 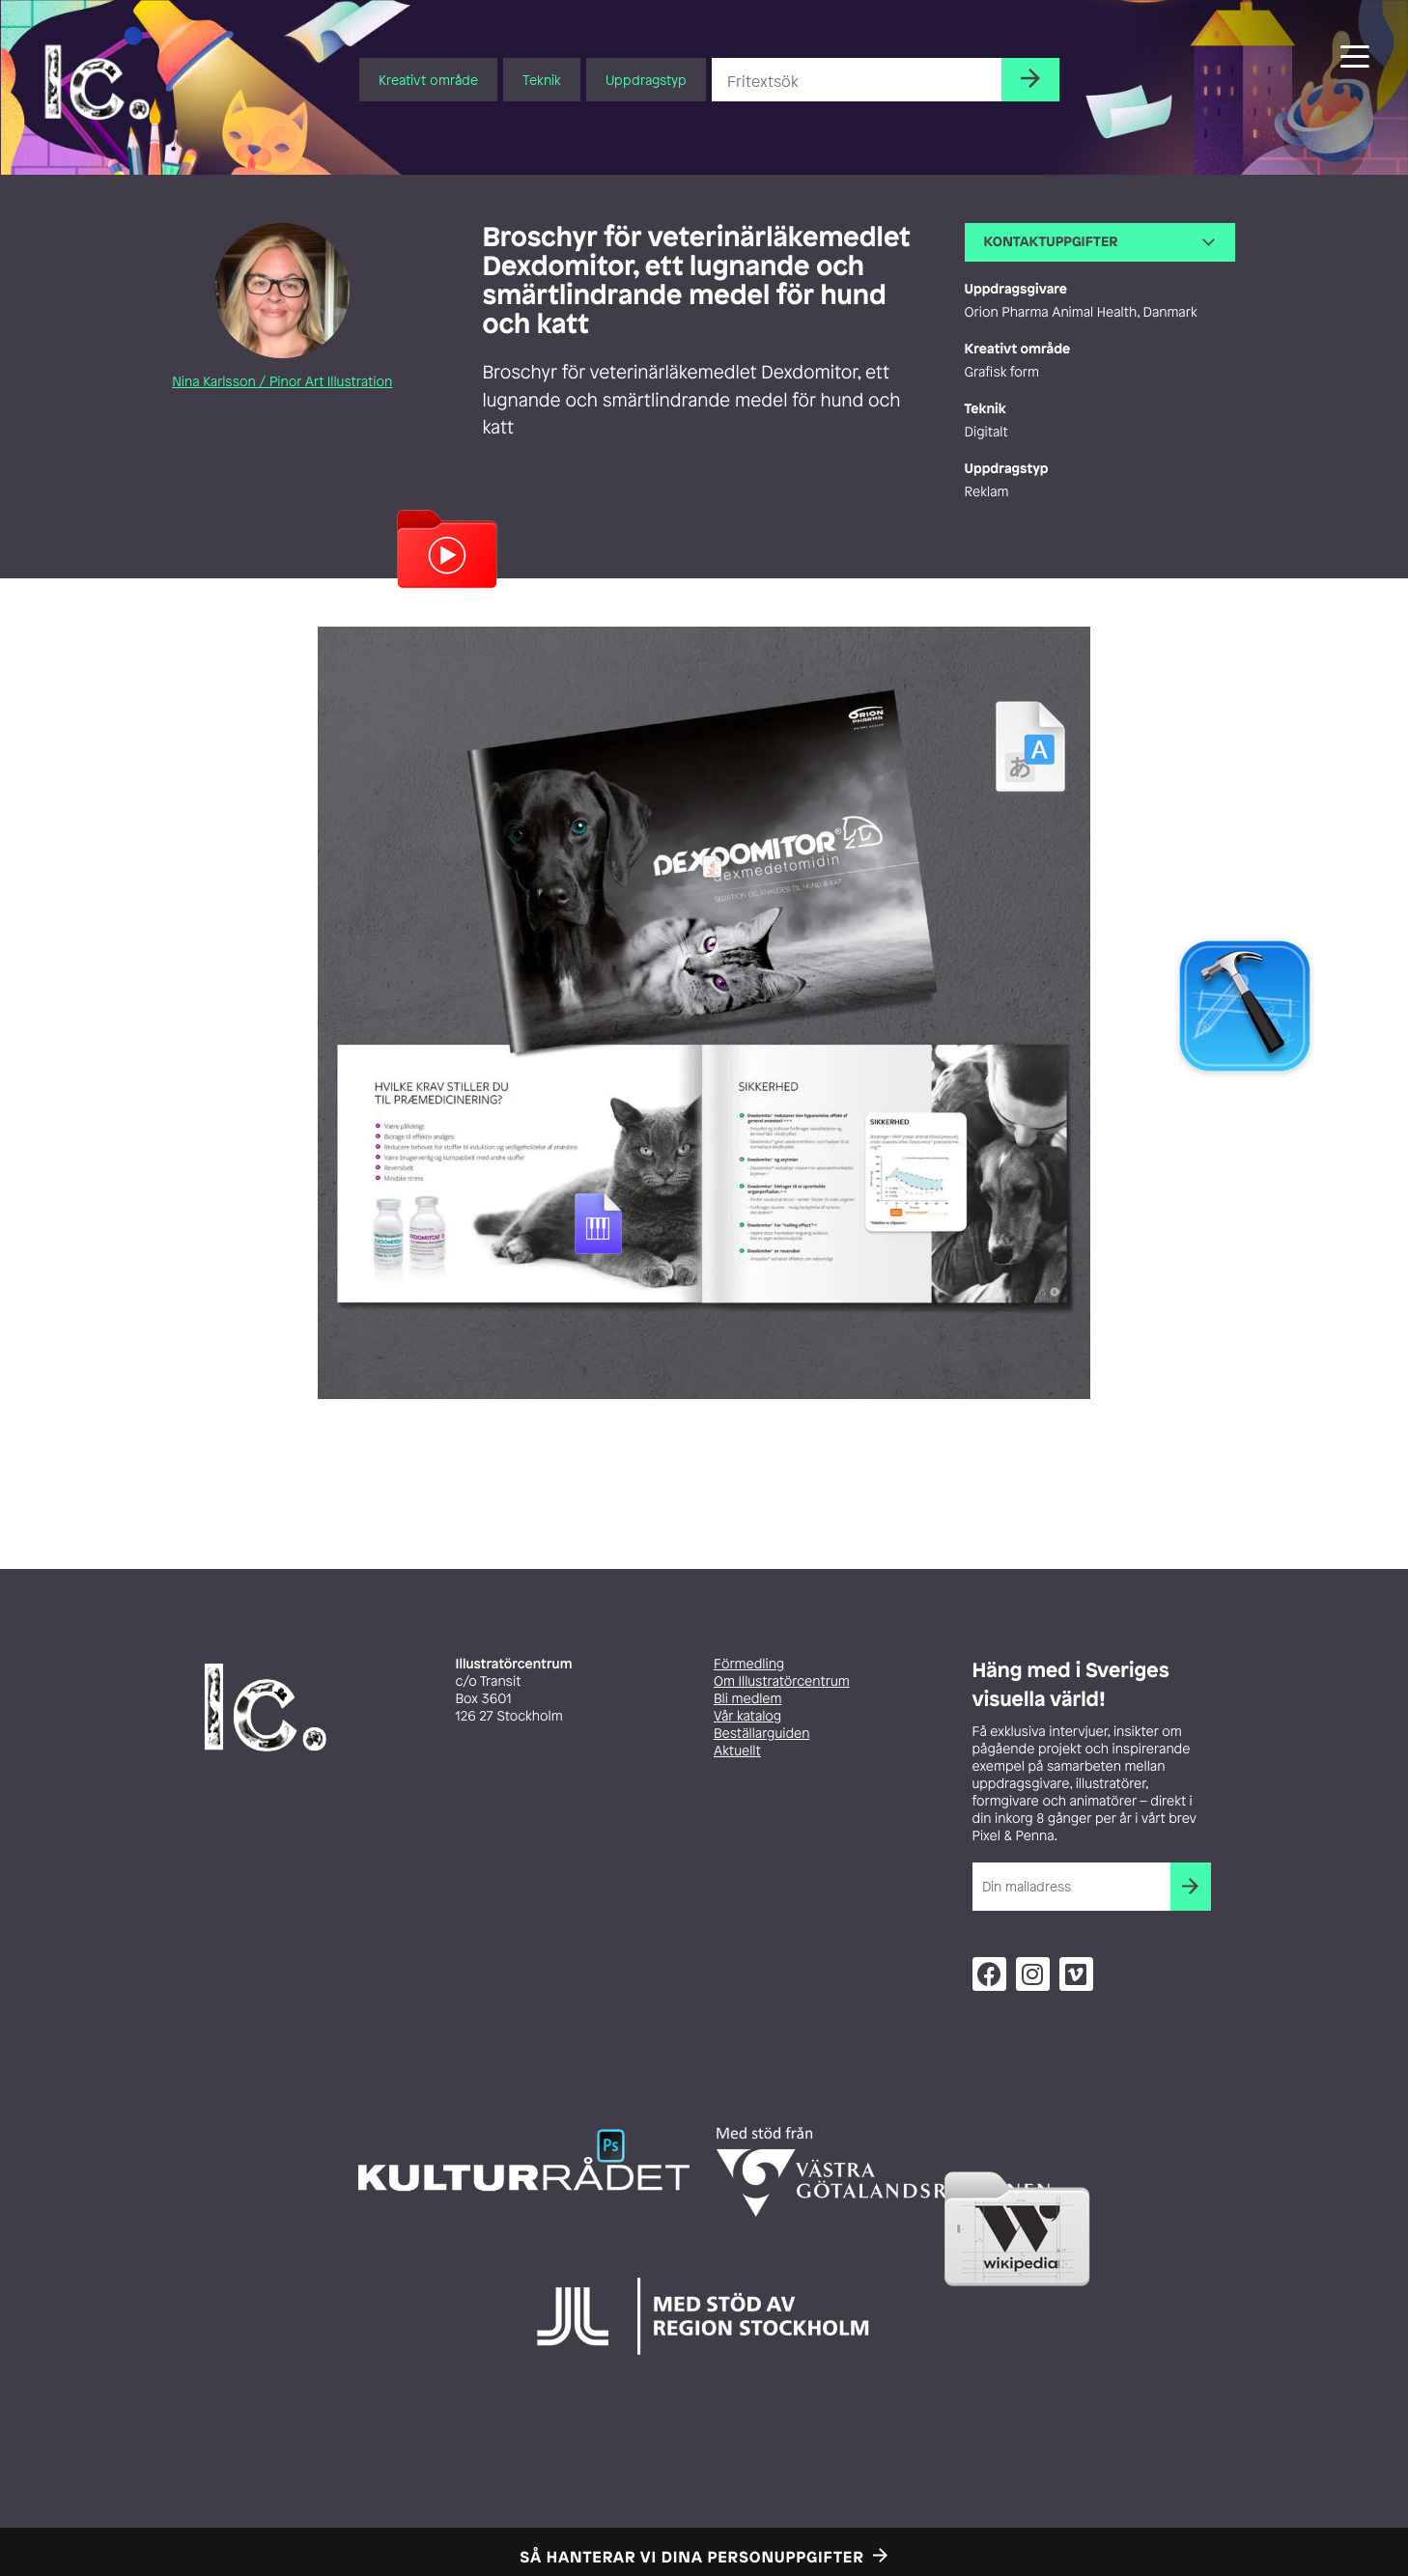 I want to click on open jockey media player app, so click(x=1245, y=1006).